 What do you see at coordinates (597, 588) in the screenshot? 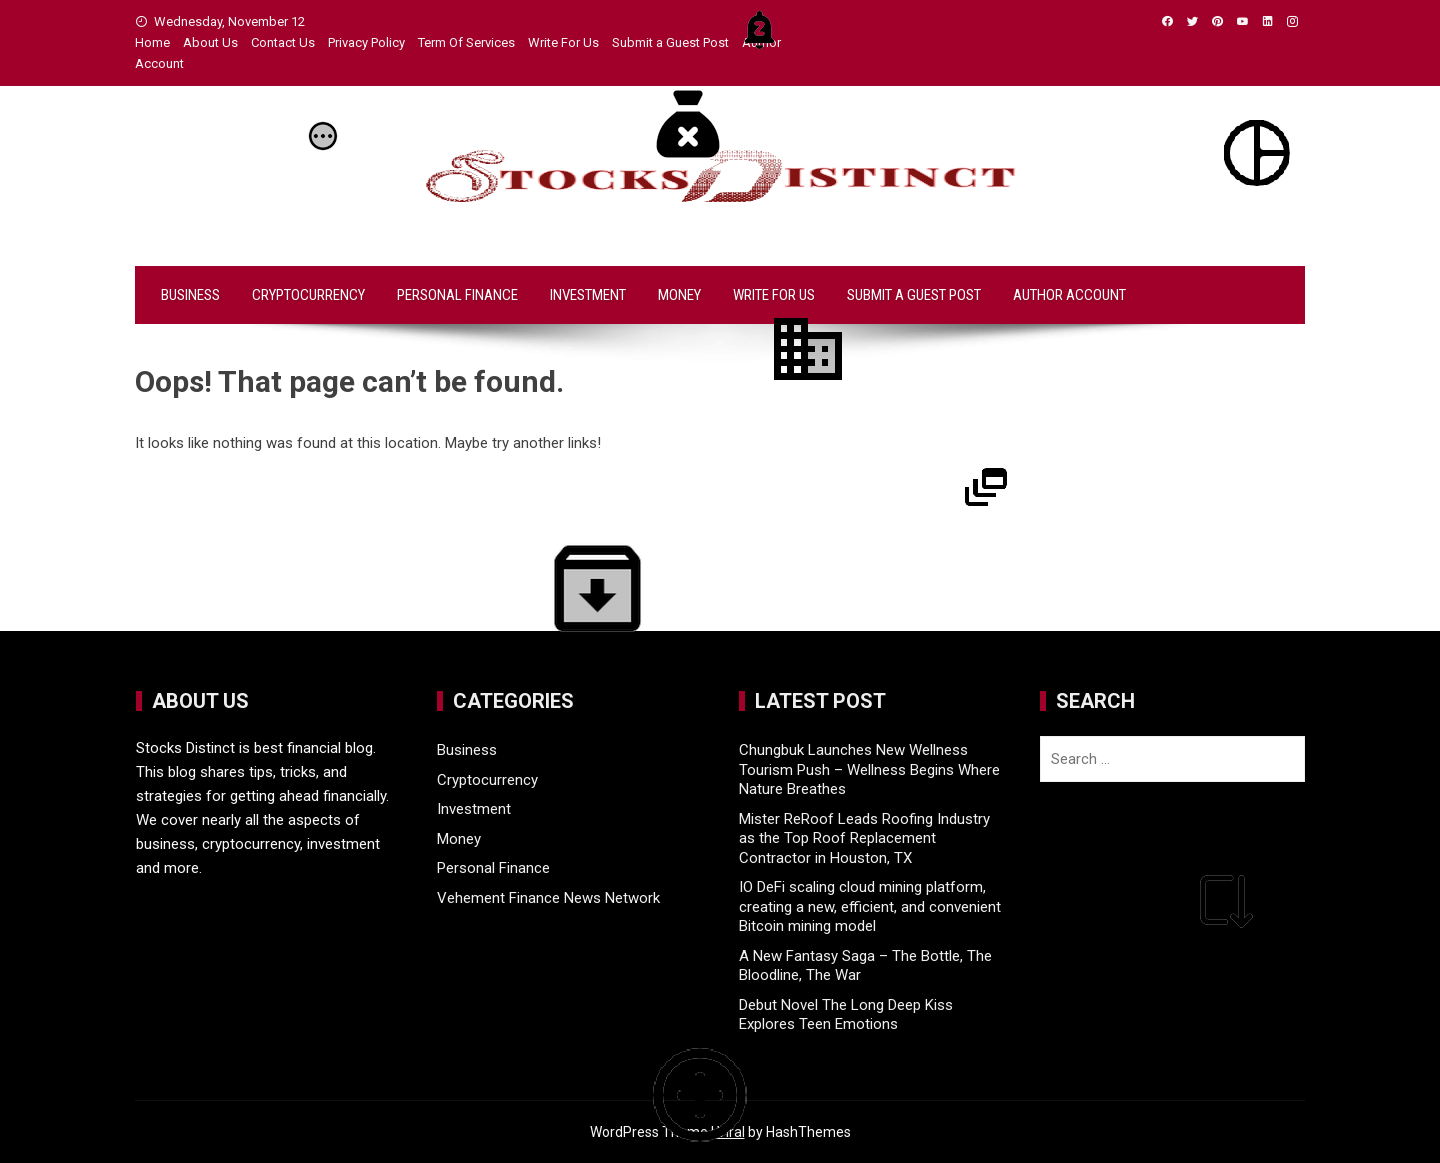
I see `archive selected items` at bounding box center [597, 588].